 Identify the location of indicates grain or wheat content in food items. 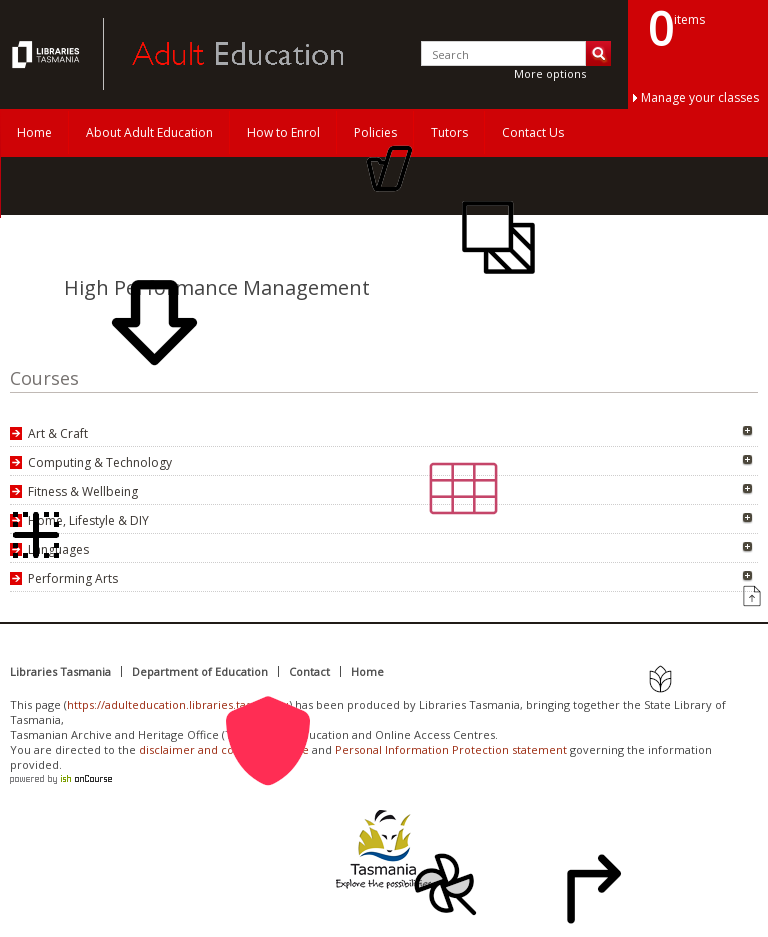
(660, 679).